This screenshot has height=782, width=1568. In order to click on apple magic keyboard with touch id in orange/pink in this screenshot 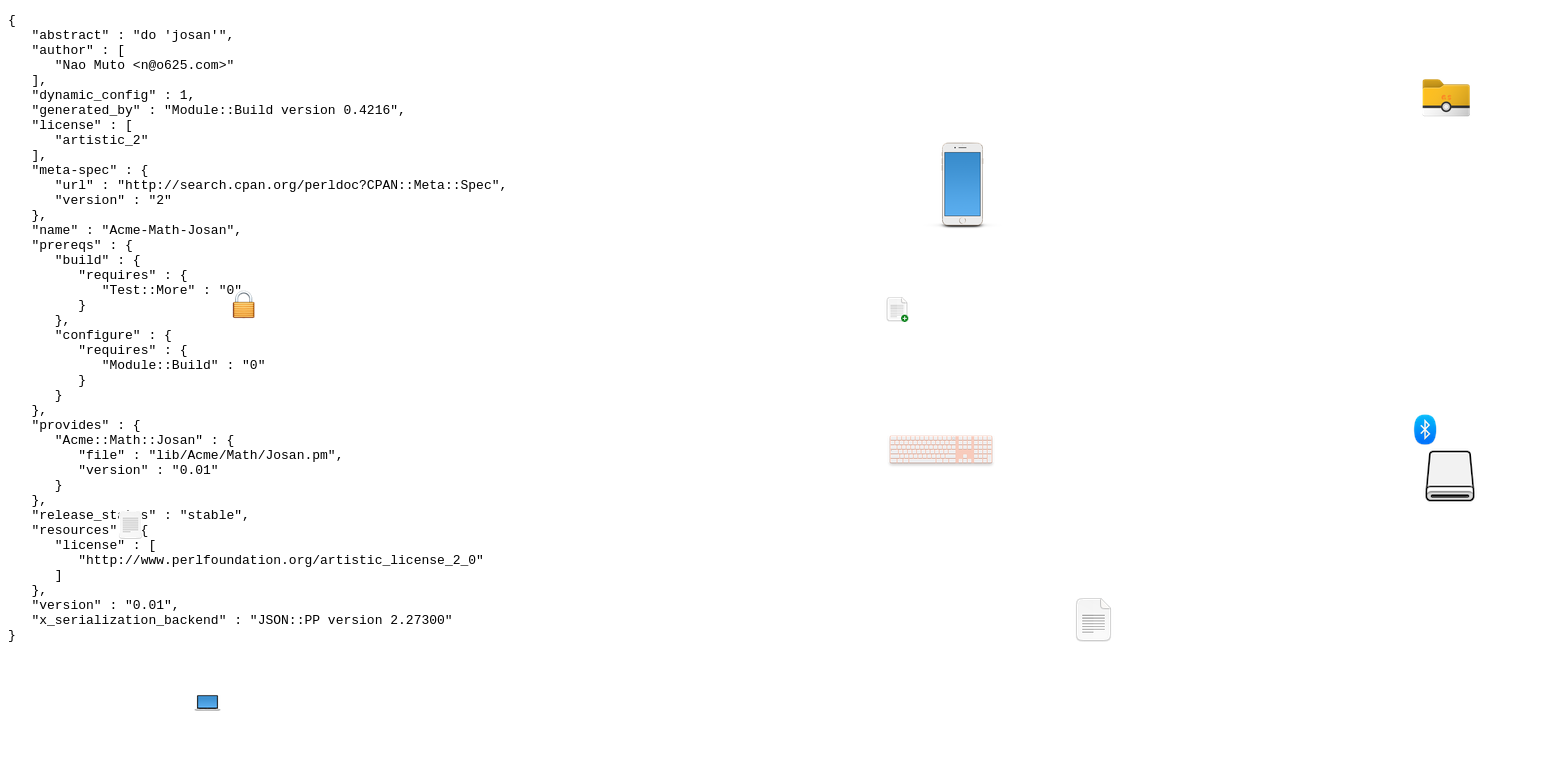, I will do `click(941, 449)`.